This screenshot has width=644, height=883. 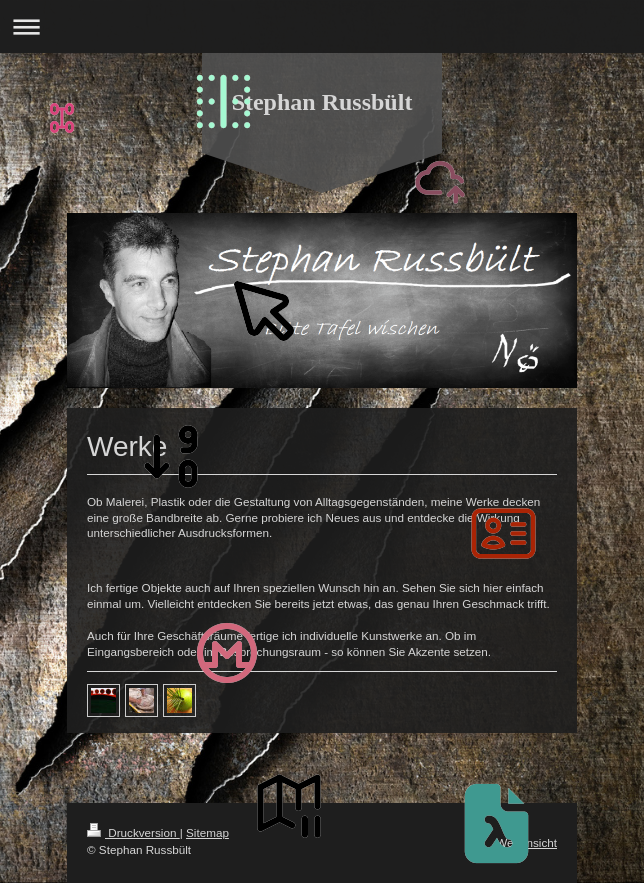 I want to click on add a vertical border to selected cells, so click(x=223, y=101).